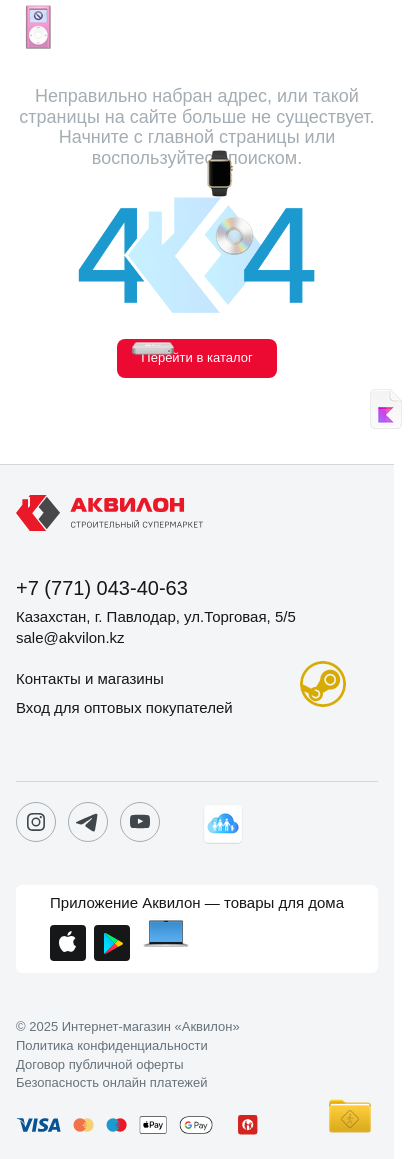 This screenshot has width=409, height=1159. Describe the element at coordinates (386, 409) in the screenshot. I see `a kotlin source code file` at that location.